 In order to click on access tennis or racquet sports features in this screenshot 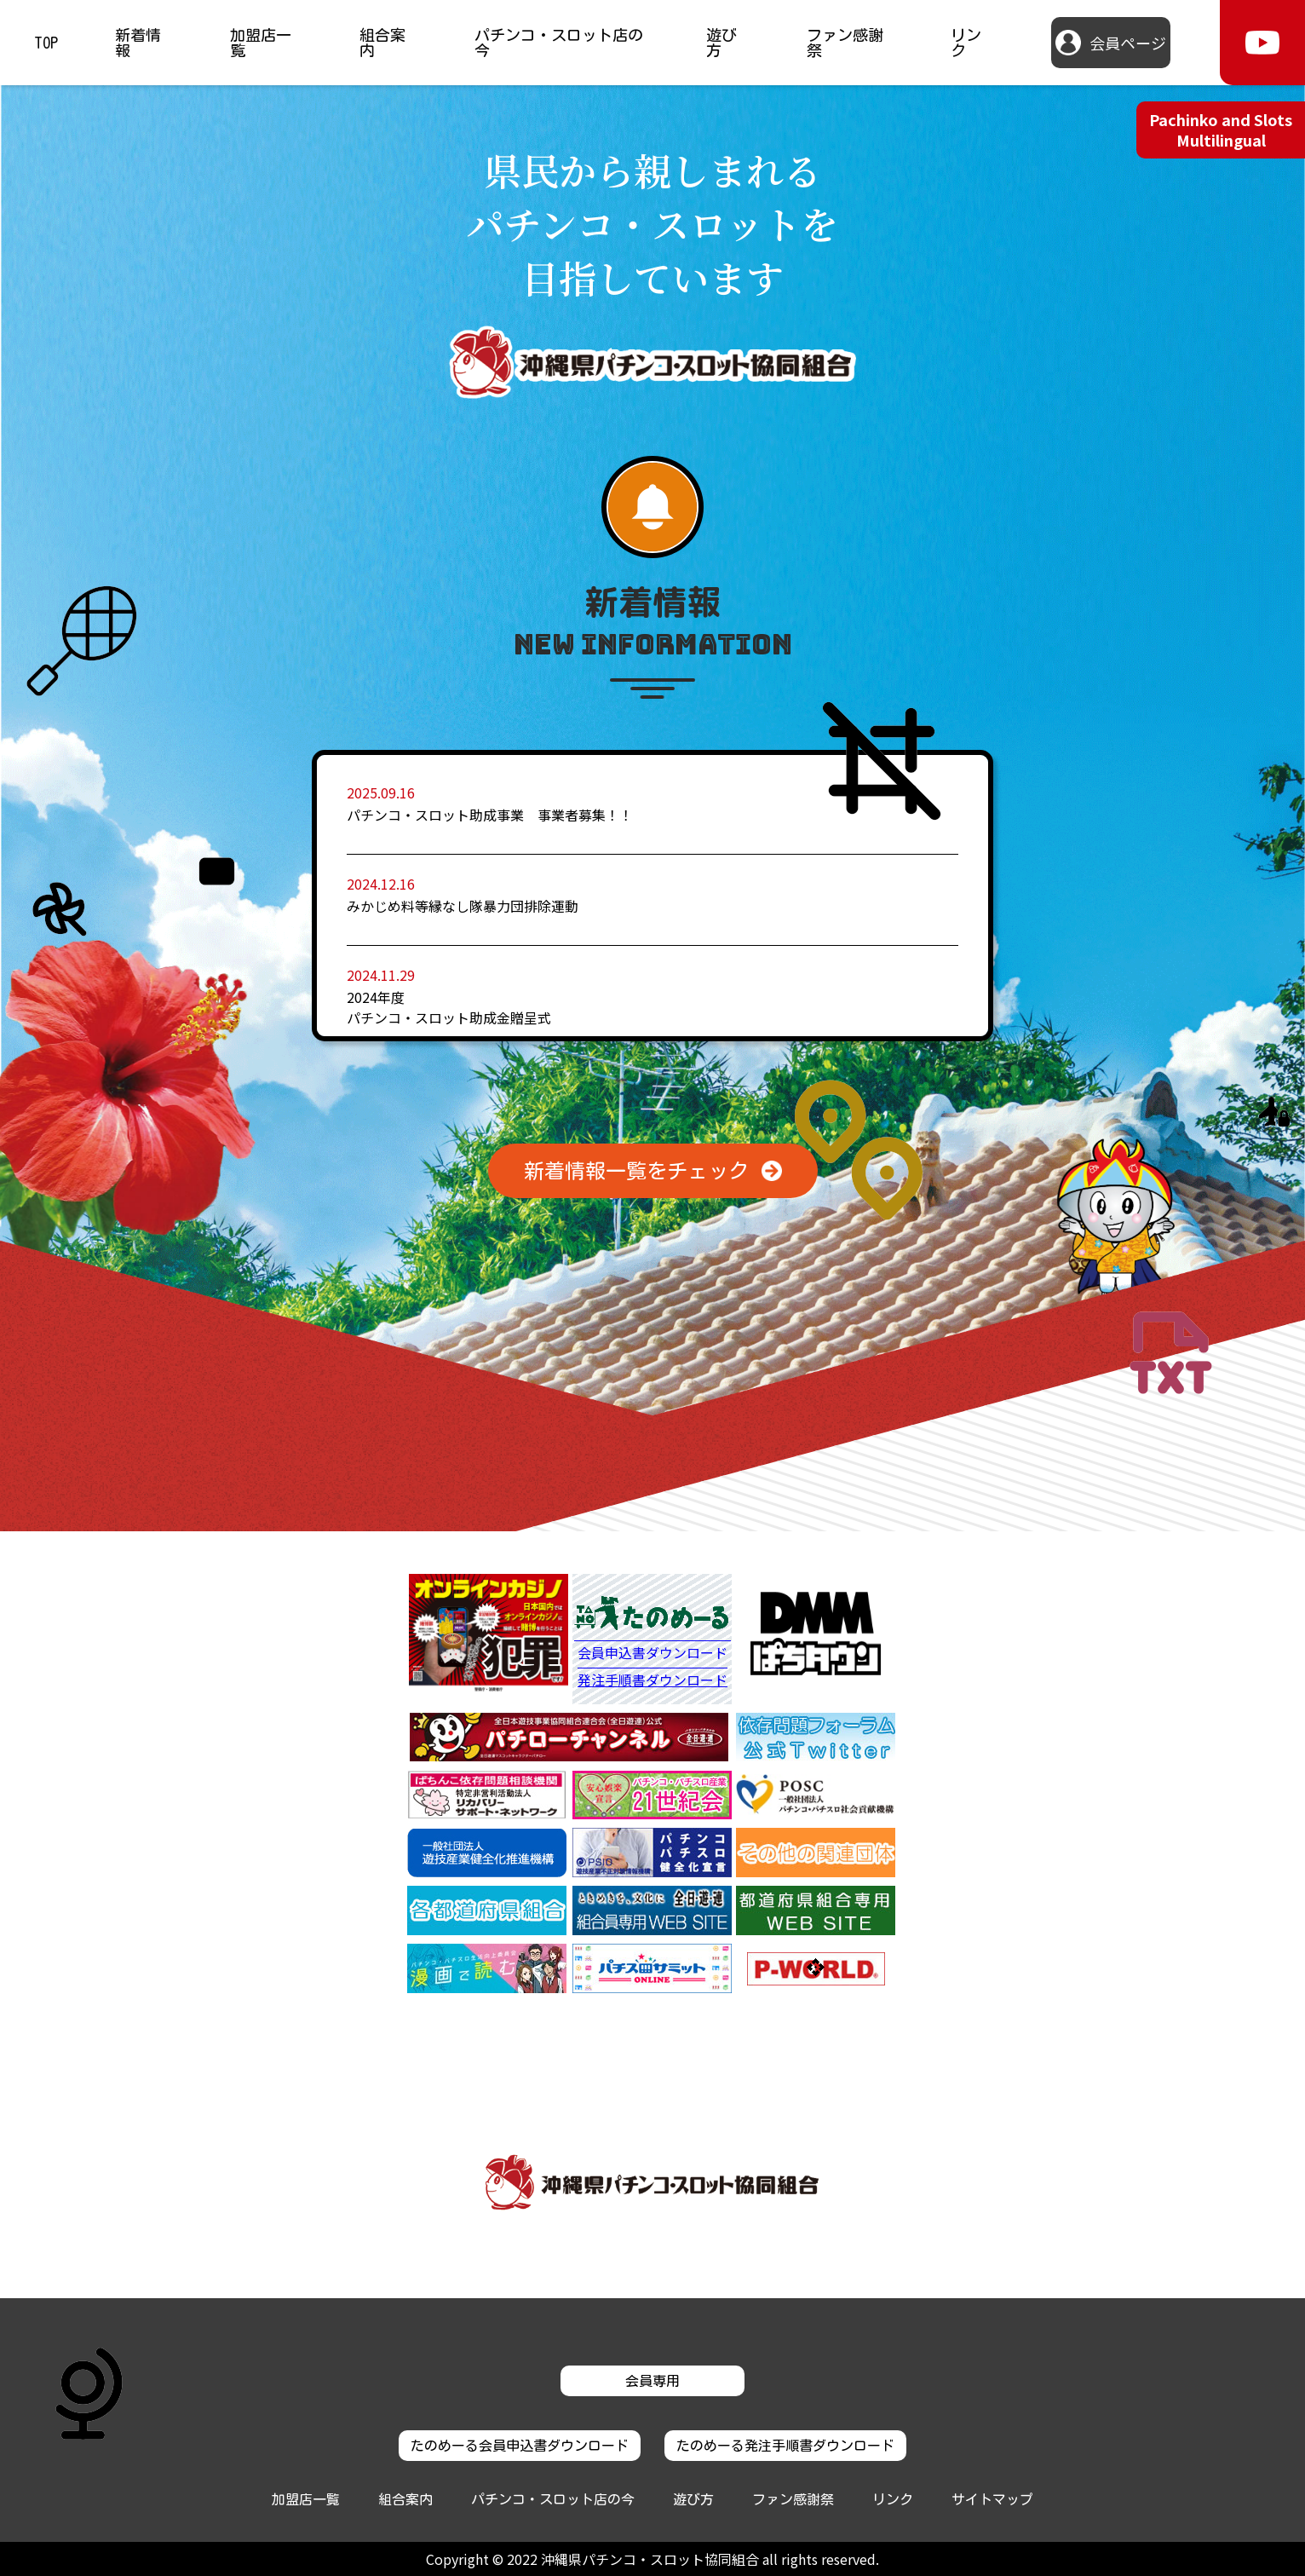, I will do `click(79, 643)`.